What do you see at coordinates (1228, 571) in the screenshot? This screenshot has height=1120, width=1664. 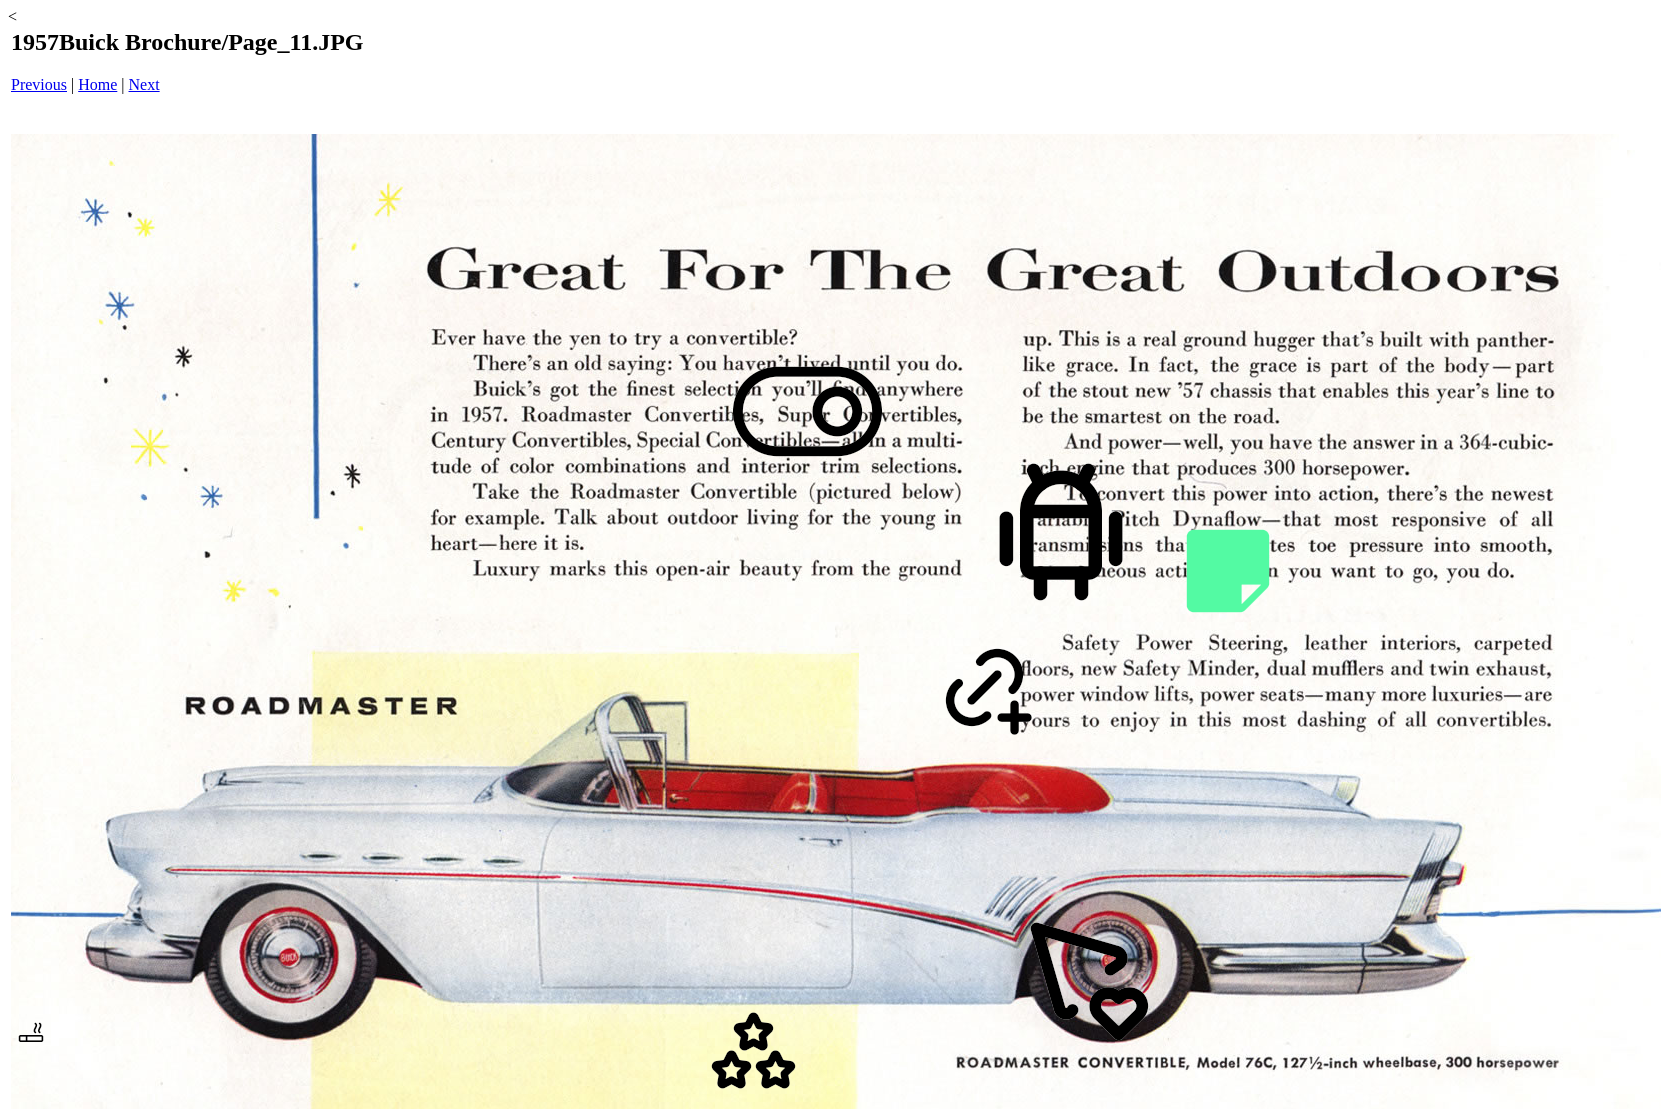 I see `create a new note` at bounding box center [1228, 571].